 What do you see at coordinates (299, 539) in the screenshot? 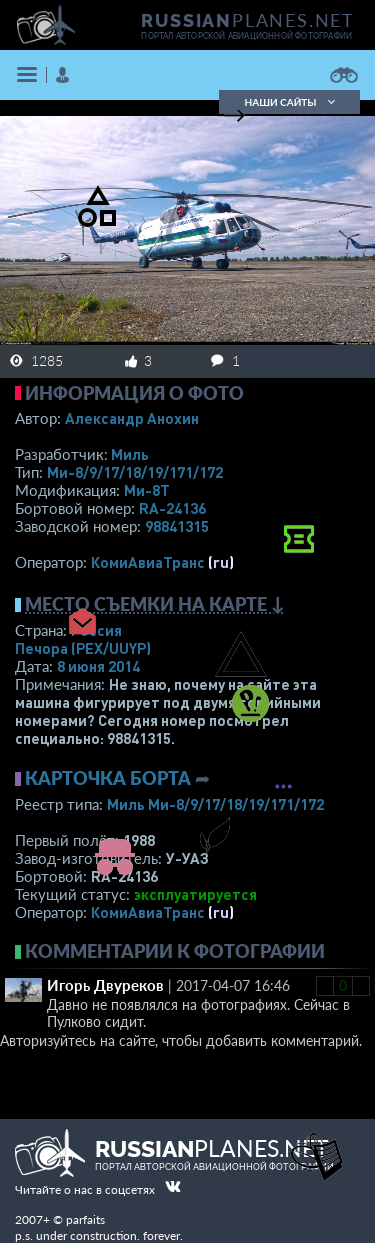
I see `view available coupons or discounts` at bounding box center [299, 539].